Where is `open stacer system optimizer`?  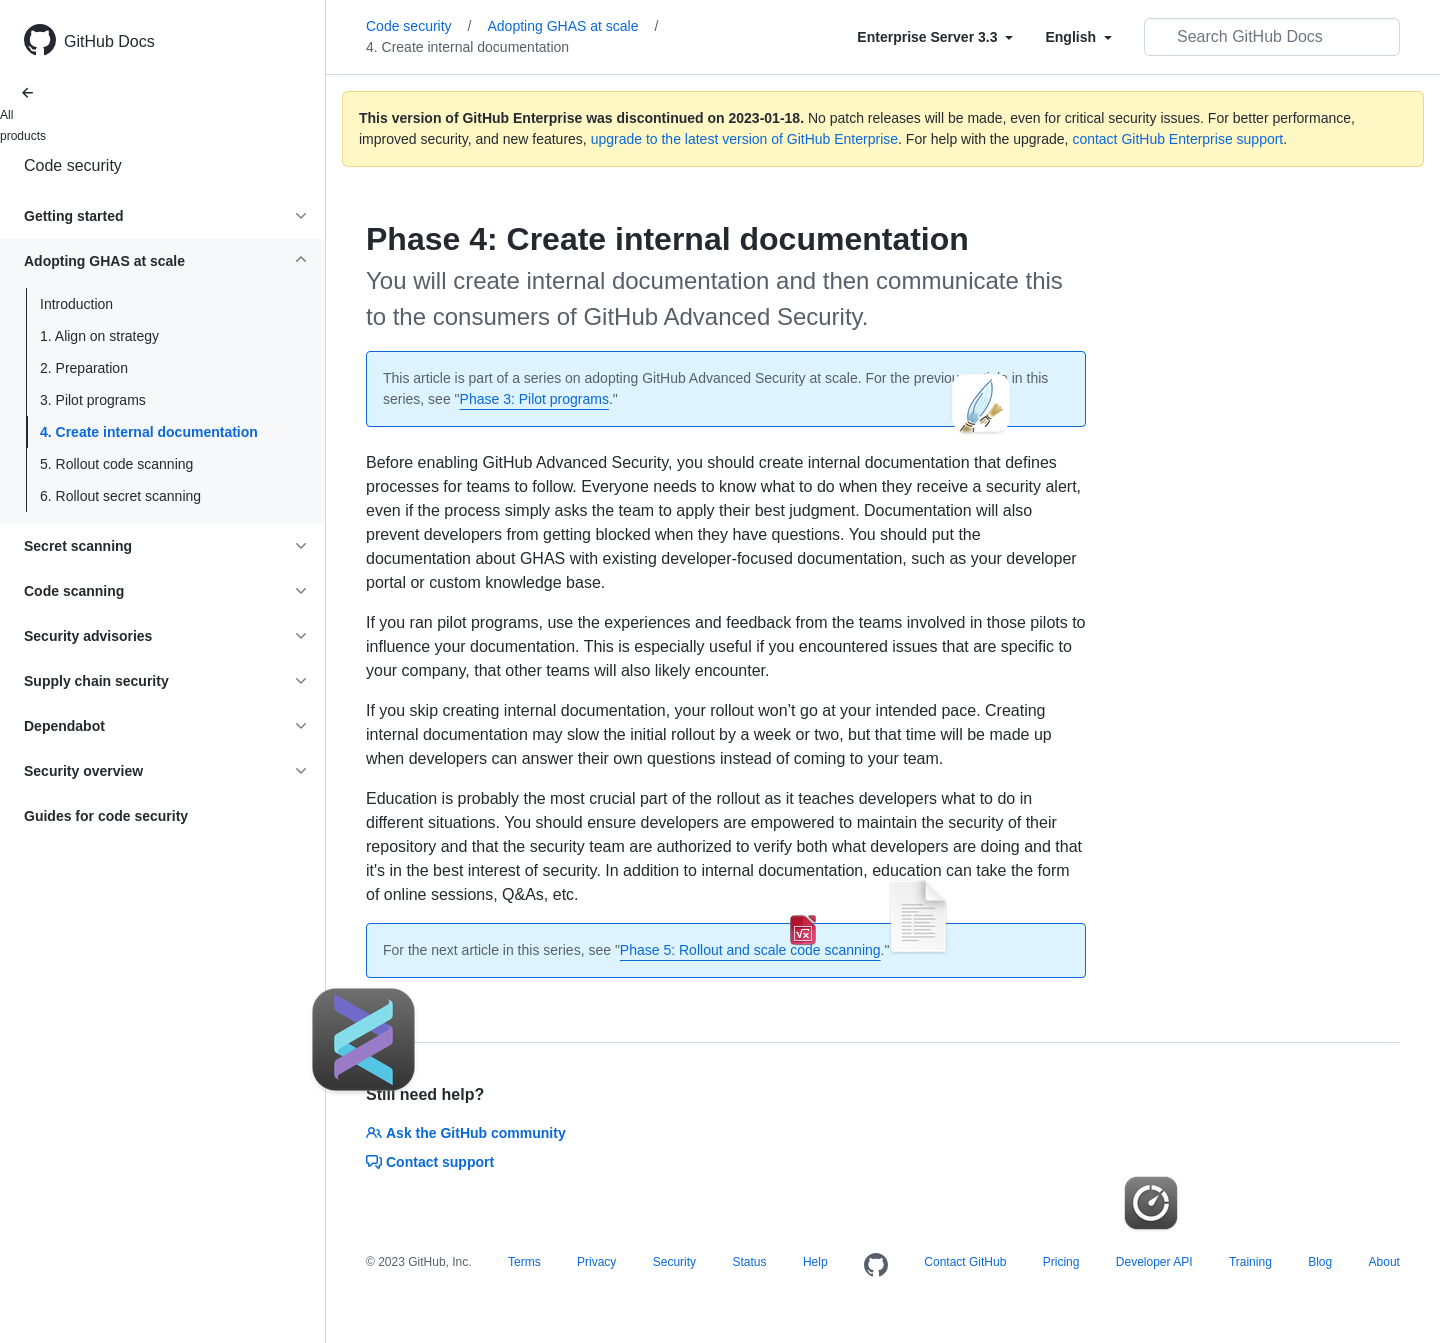 open stacer system optimizer is located at coordinates (1151, 1203).